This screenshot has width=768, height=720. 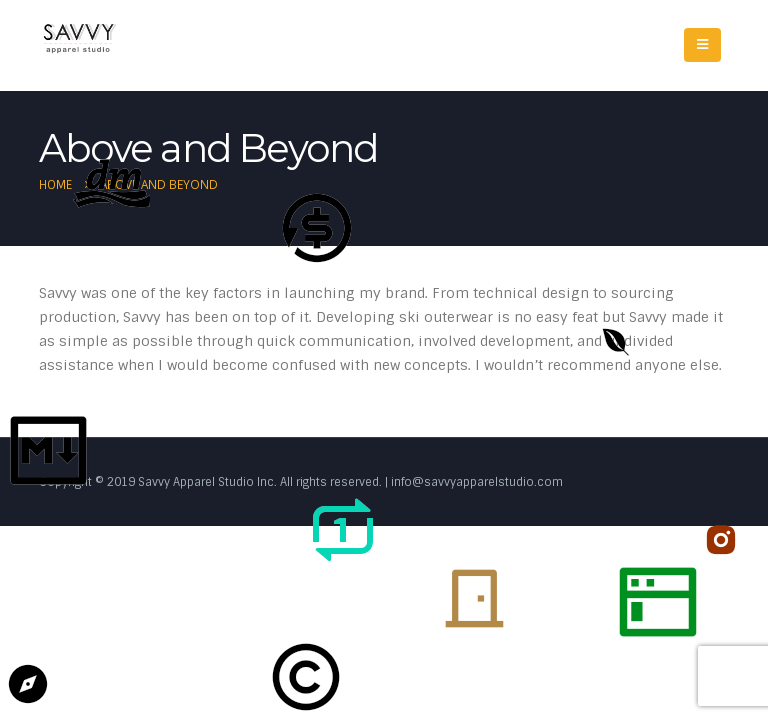 What do you see at coordinates (28, 684) in the screenshot?
I see `open compass or navigation app` at bounding box center [28, 684].